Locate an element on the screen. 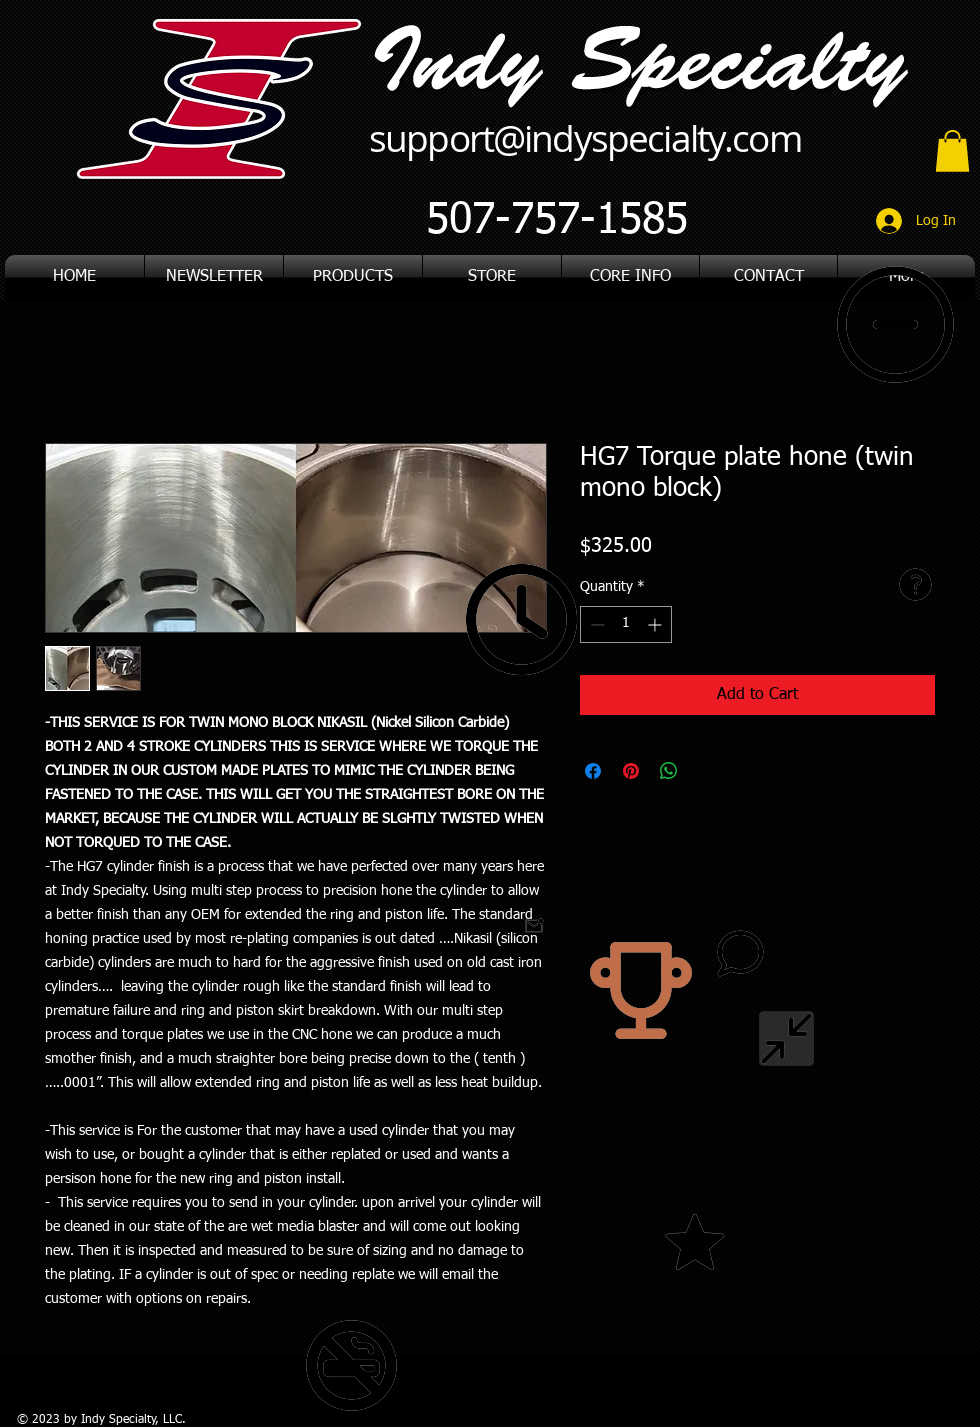 This screenshot has width=980, height=1427. indicates a no smoking zone or area is located at coordinates (351, 1365).